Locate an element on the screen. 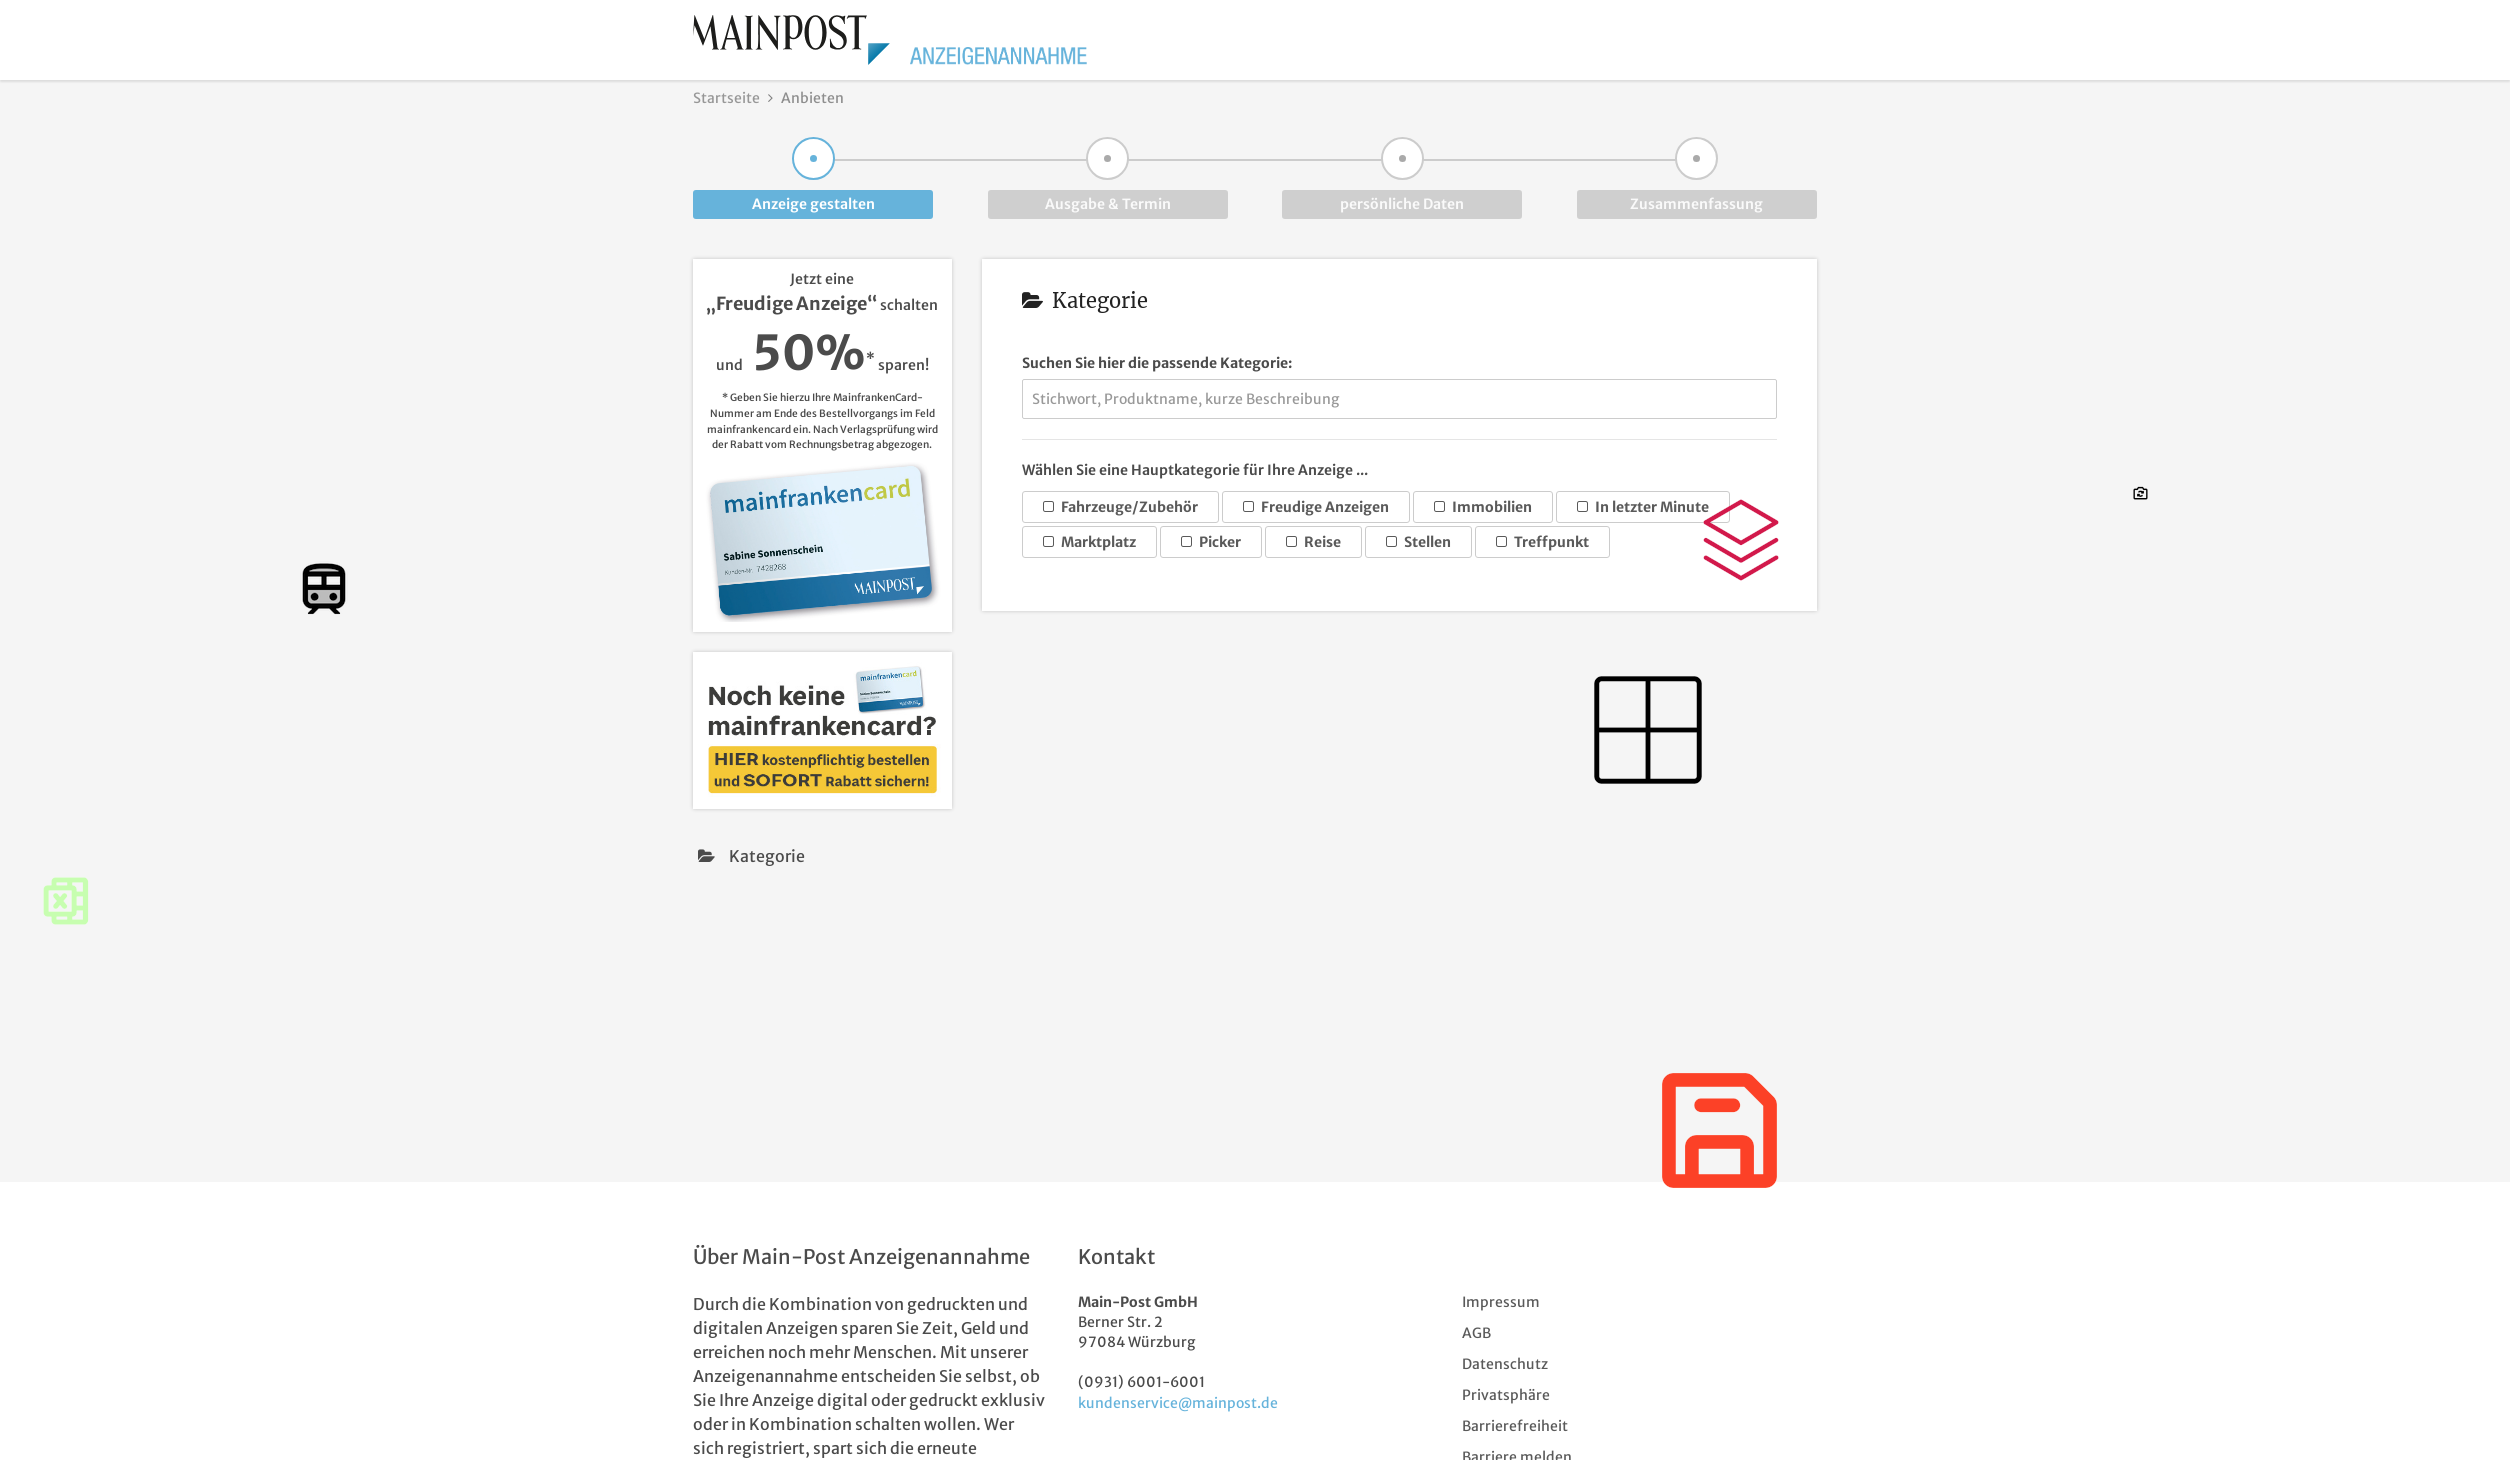  save current file or document is located at coordinates (1719, 1130).